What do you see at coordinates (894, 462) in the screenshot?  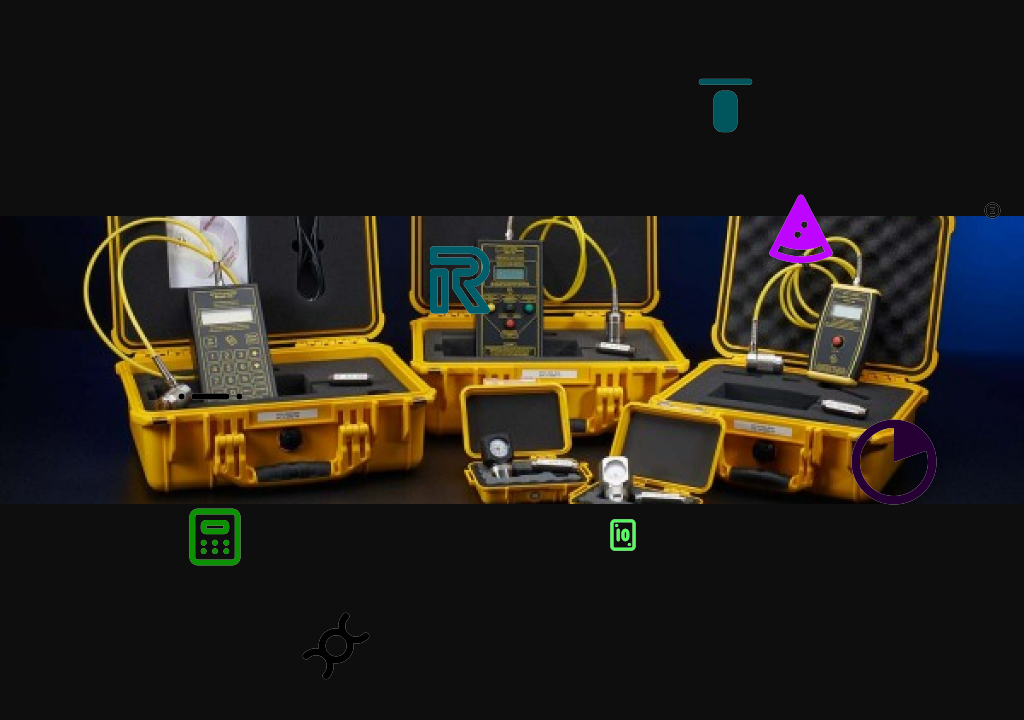 I see `indicates 20% progress or completion` at bounding box center [894, 462].